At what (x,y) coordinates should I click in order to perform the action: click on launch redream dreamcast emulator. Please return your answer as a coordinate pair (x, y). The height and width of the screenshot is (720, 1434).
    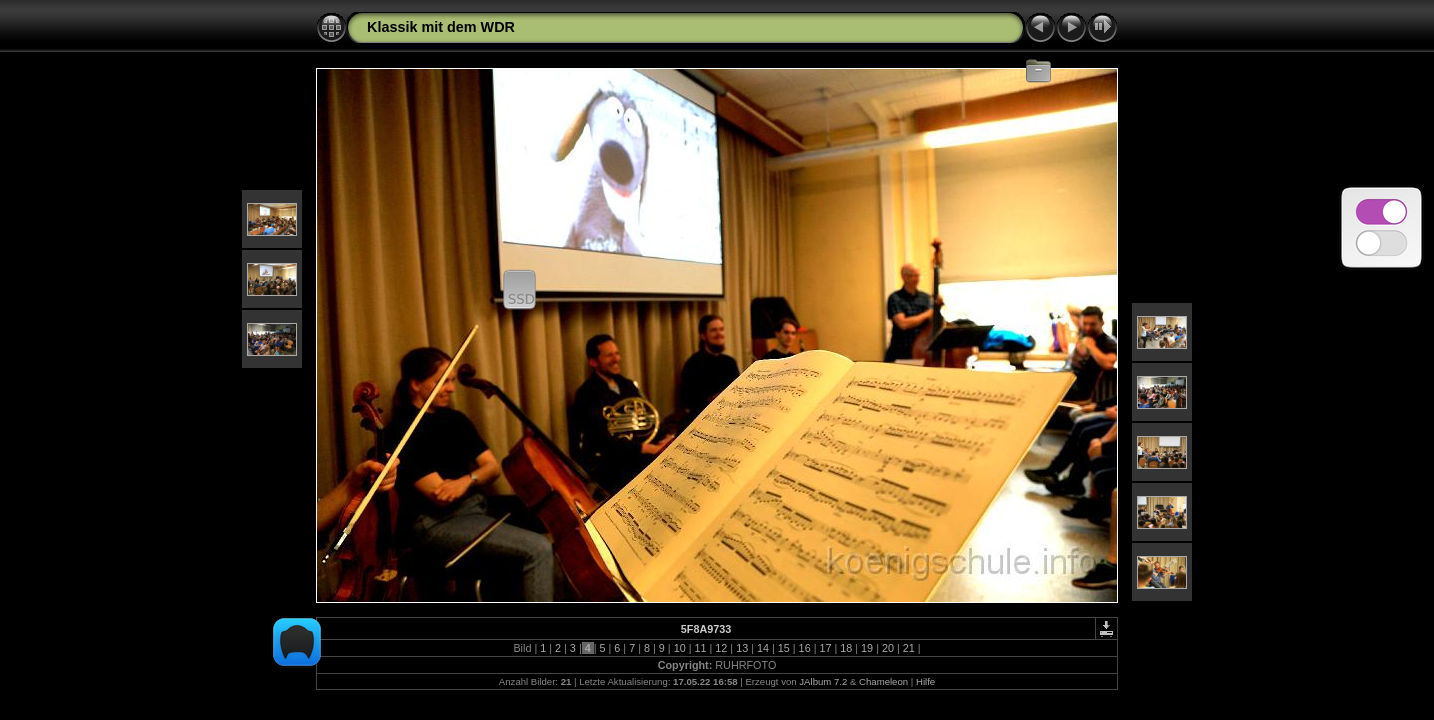
    Looking at the image, I should click on (297, 642).